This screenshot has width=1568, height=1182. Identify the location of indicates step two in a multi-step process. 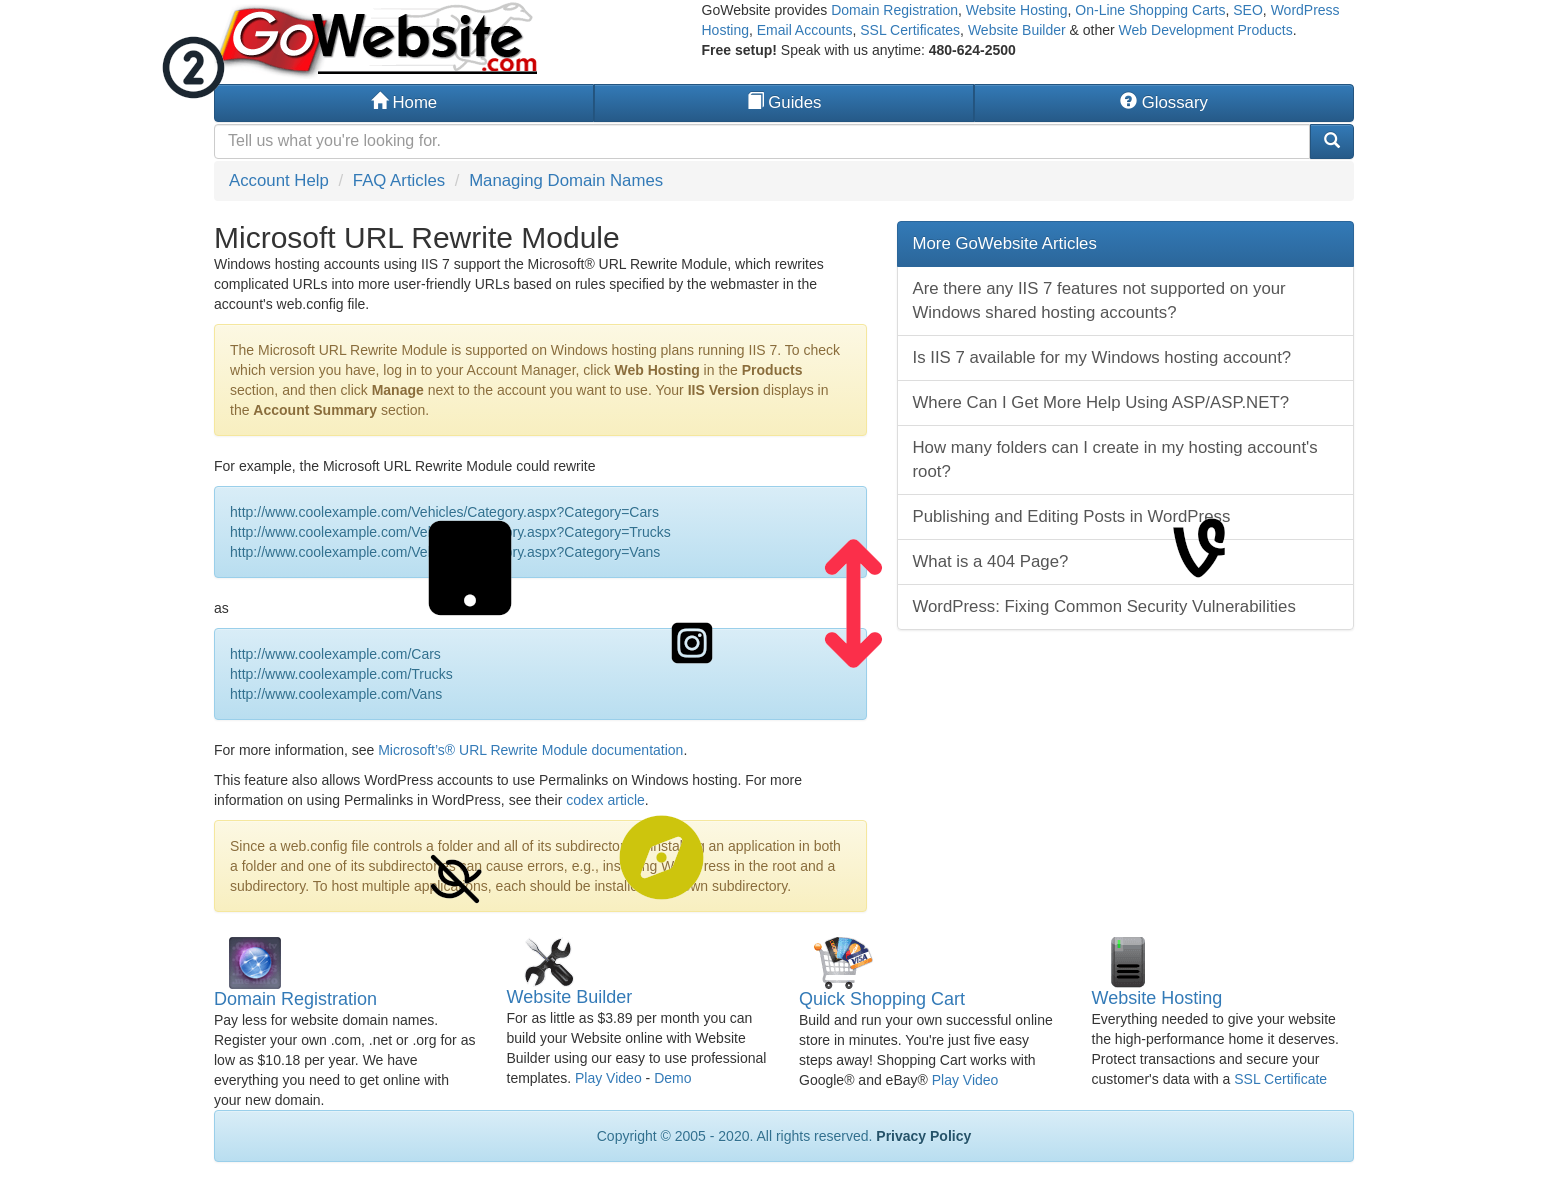
(193, 67).